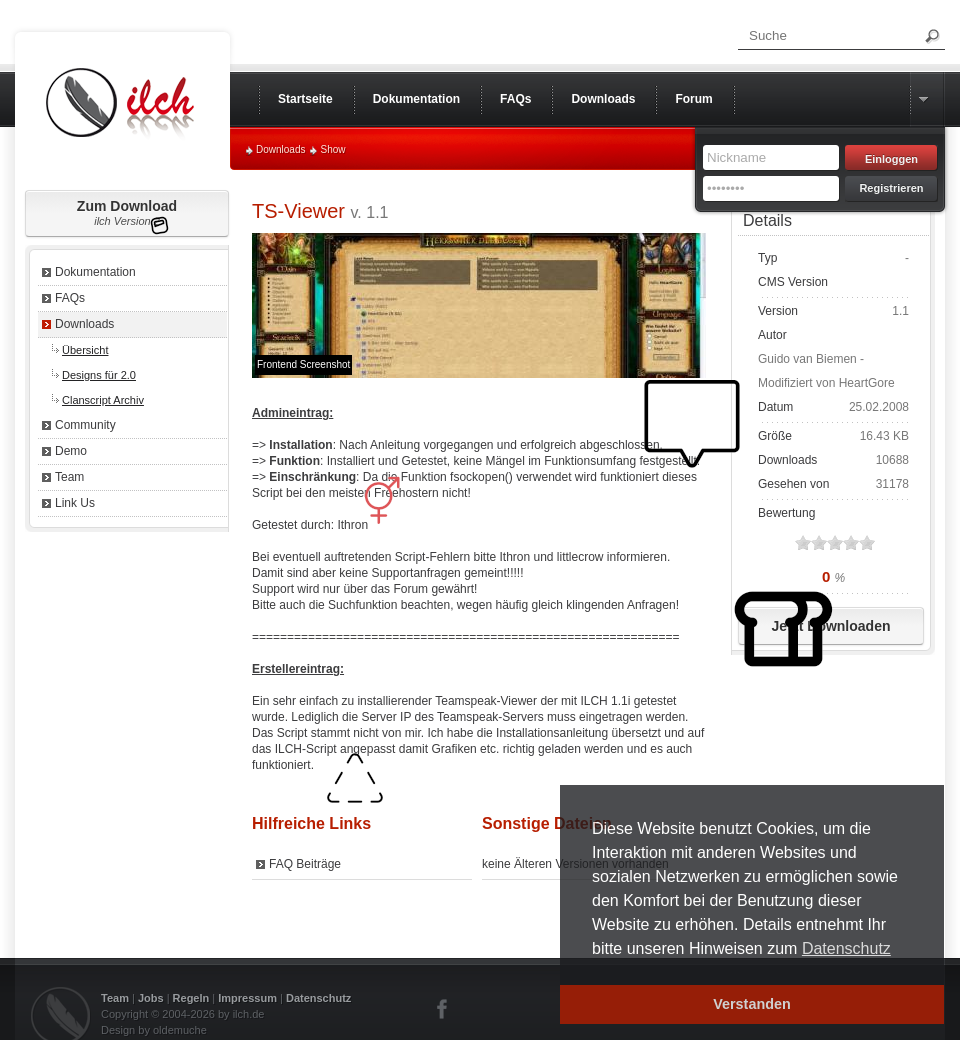 The image size is (960, 1040). Describe the element at coordinates (380, 499) in the screenshot. I see `indicates intersex gender identity option` at that location.